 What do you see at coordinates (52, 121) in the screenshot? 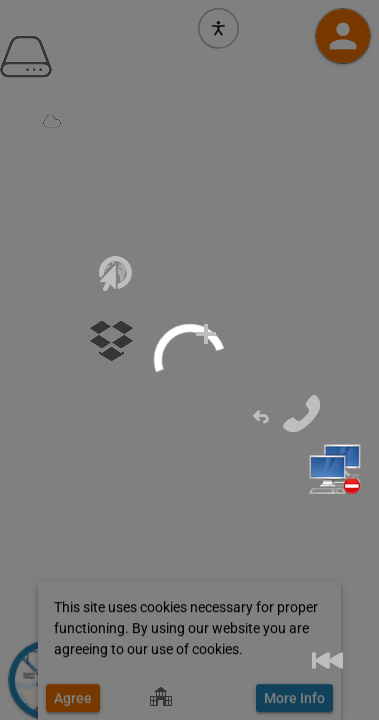
I see `view weather information` at bounding box center [52, 121].